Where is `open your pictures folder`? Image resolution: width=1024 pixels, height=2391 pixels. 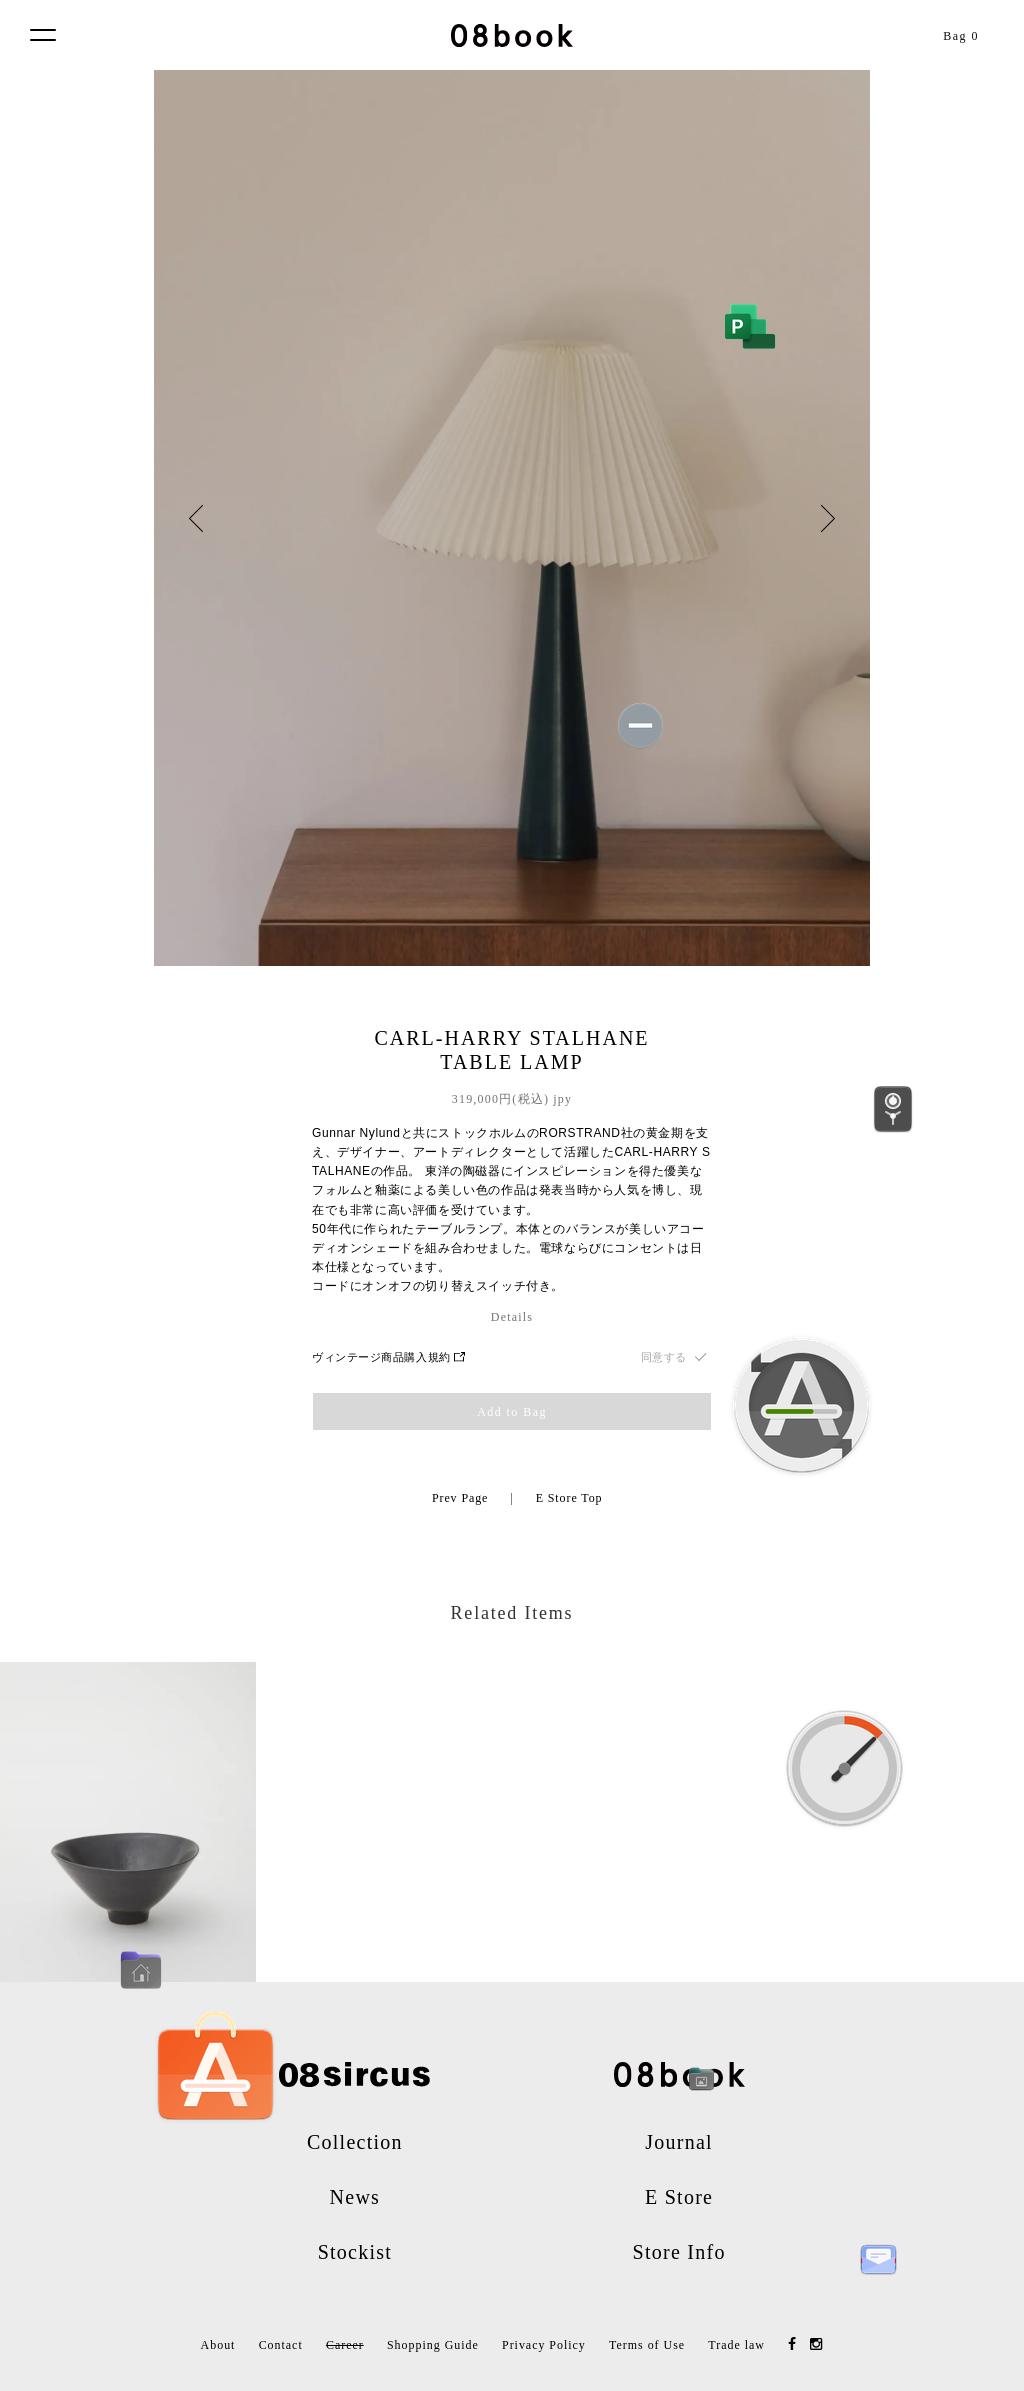
open your pictures folder is located at coordinates (701, 2078).